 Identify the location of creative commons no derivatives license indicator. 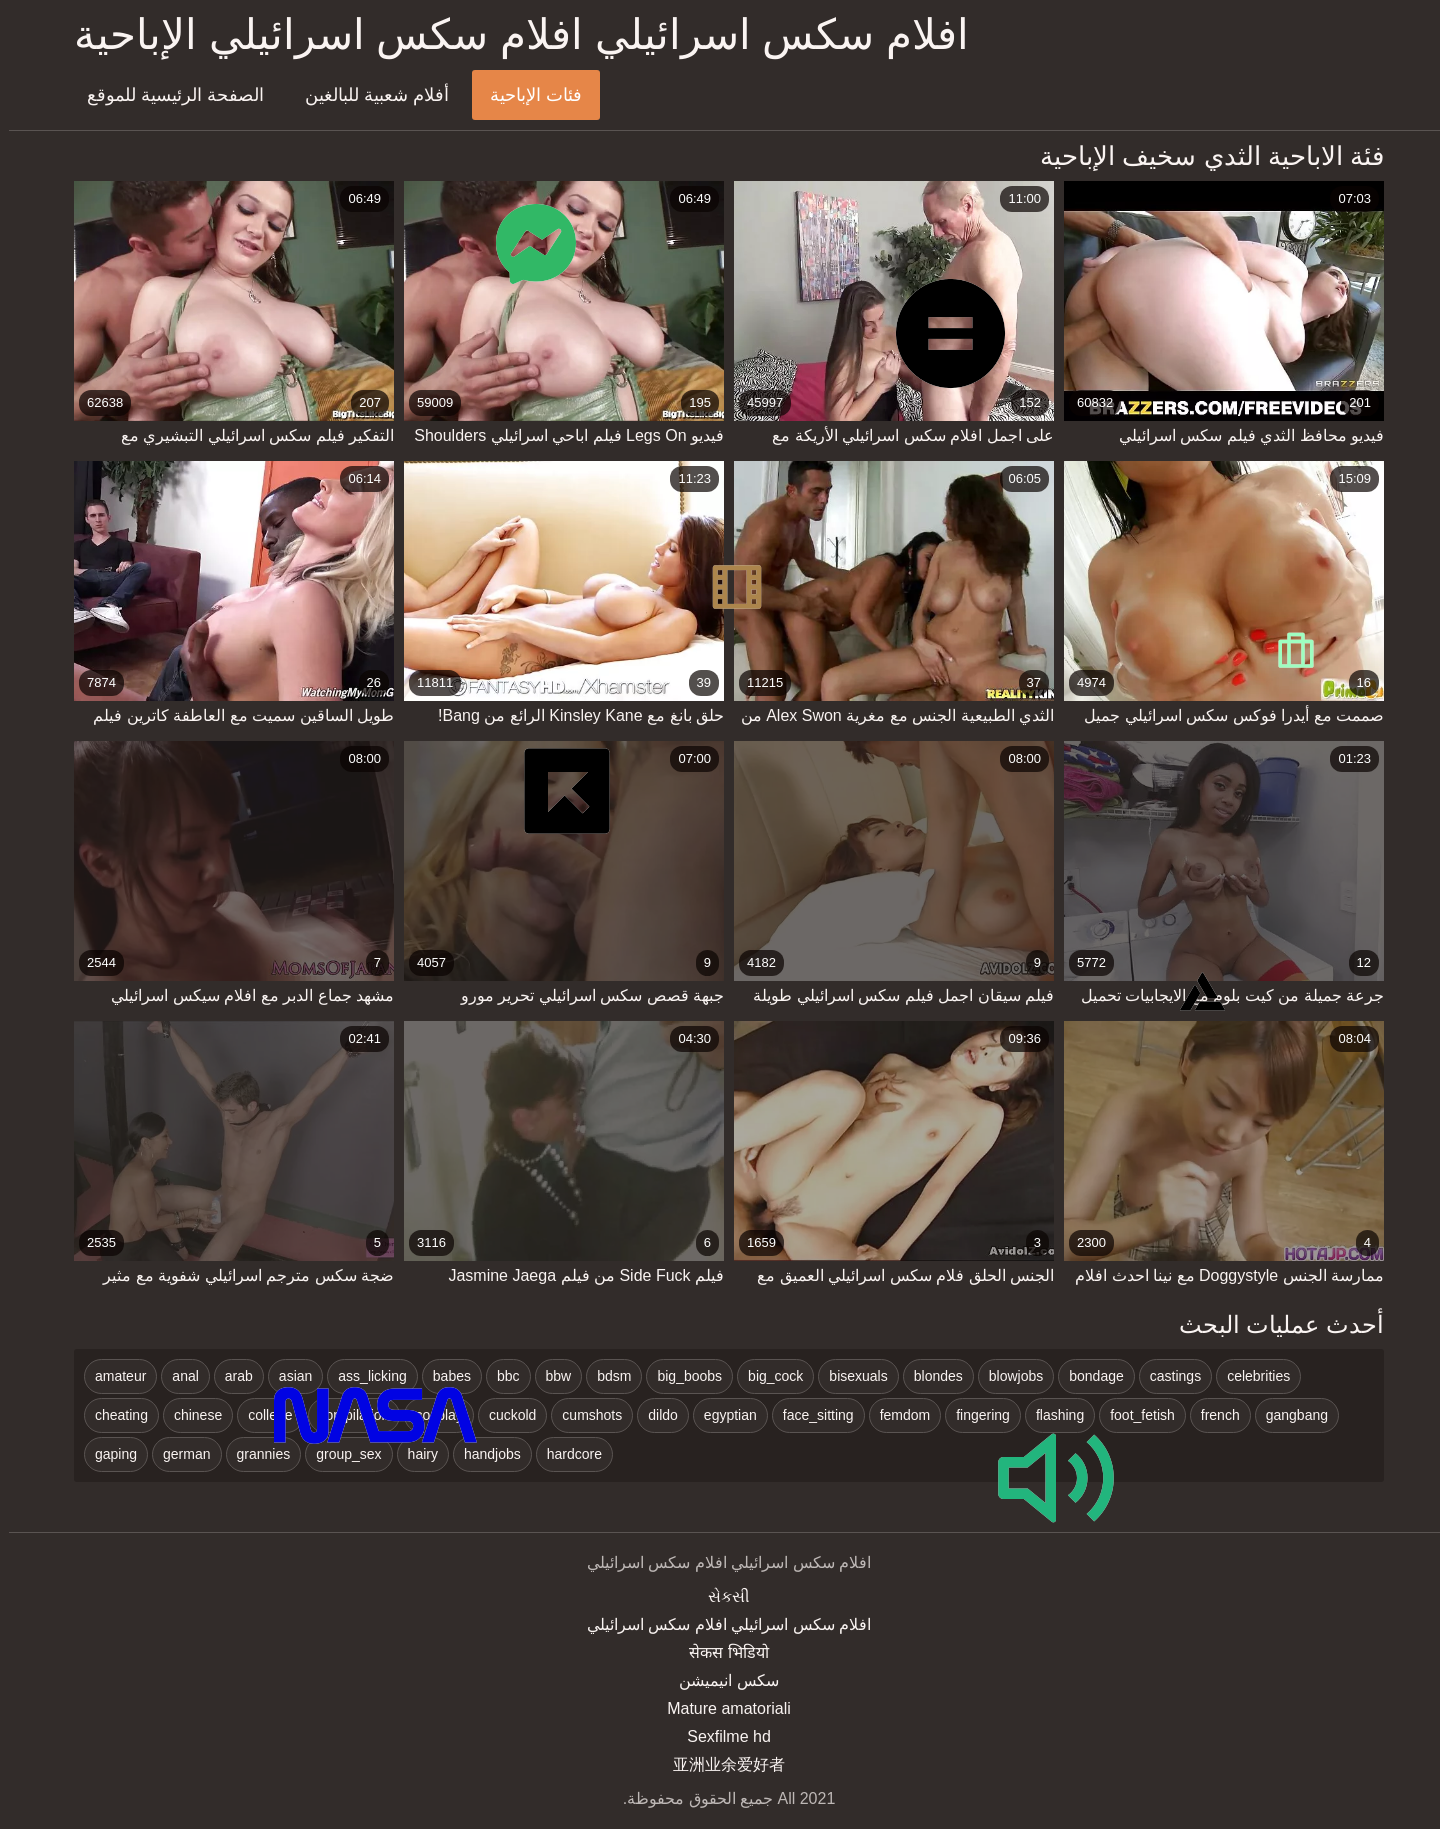
(950, 333).